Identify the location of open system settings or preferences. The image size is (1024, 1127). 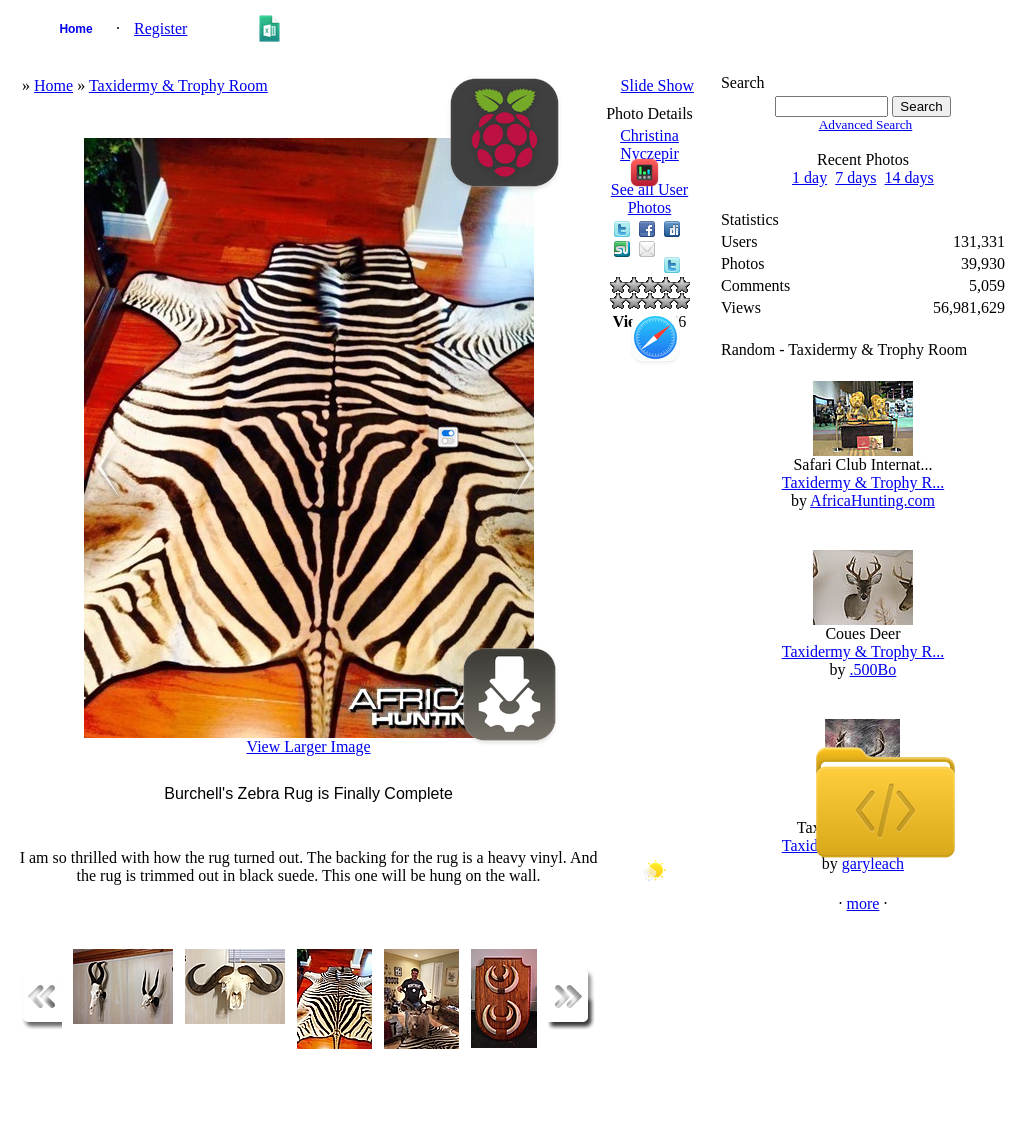
(448, 437).